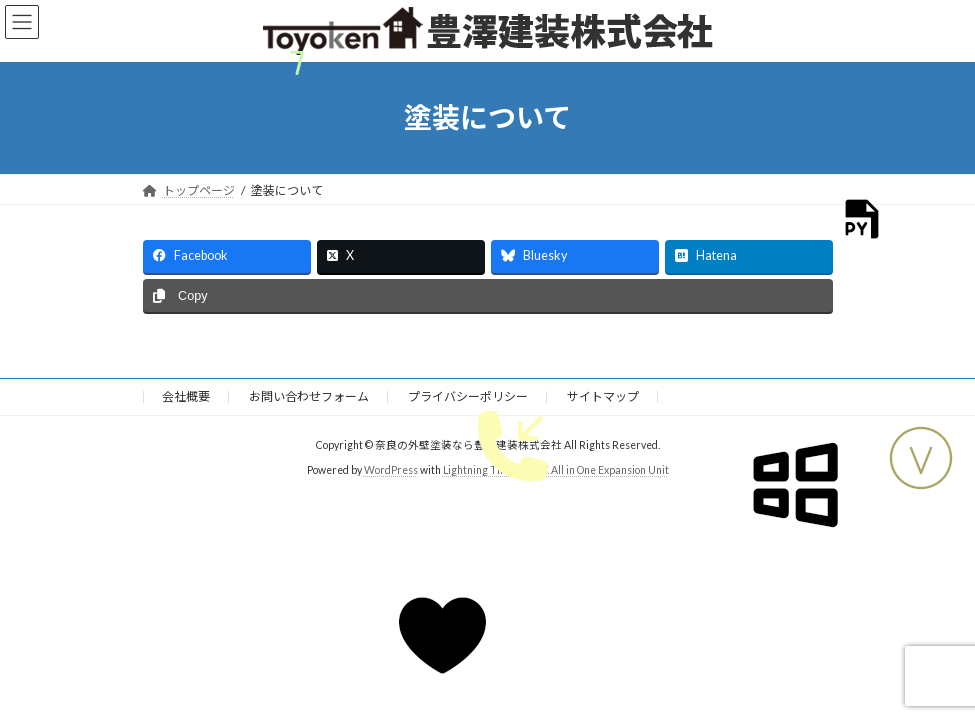 This screenshot has height=720, width=975. Describe the element at coordinates (921, 458) in the screenshot. I see `indicates items or options starting with the letter V` at that location.